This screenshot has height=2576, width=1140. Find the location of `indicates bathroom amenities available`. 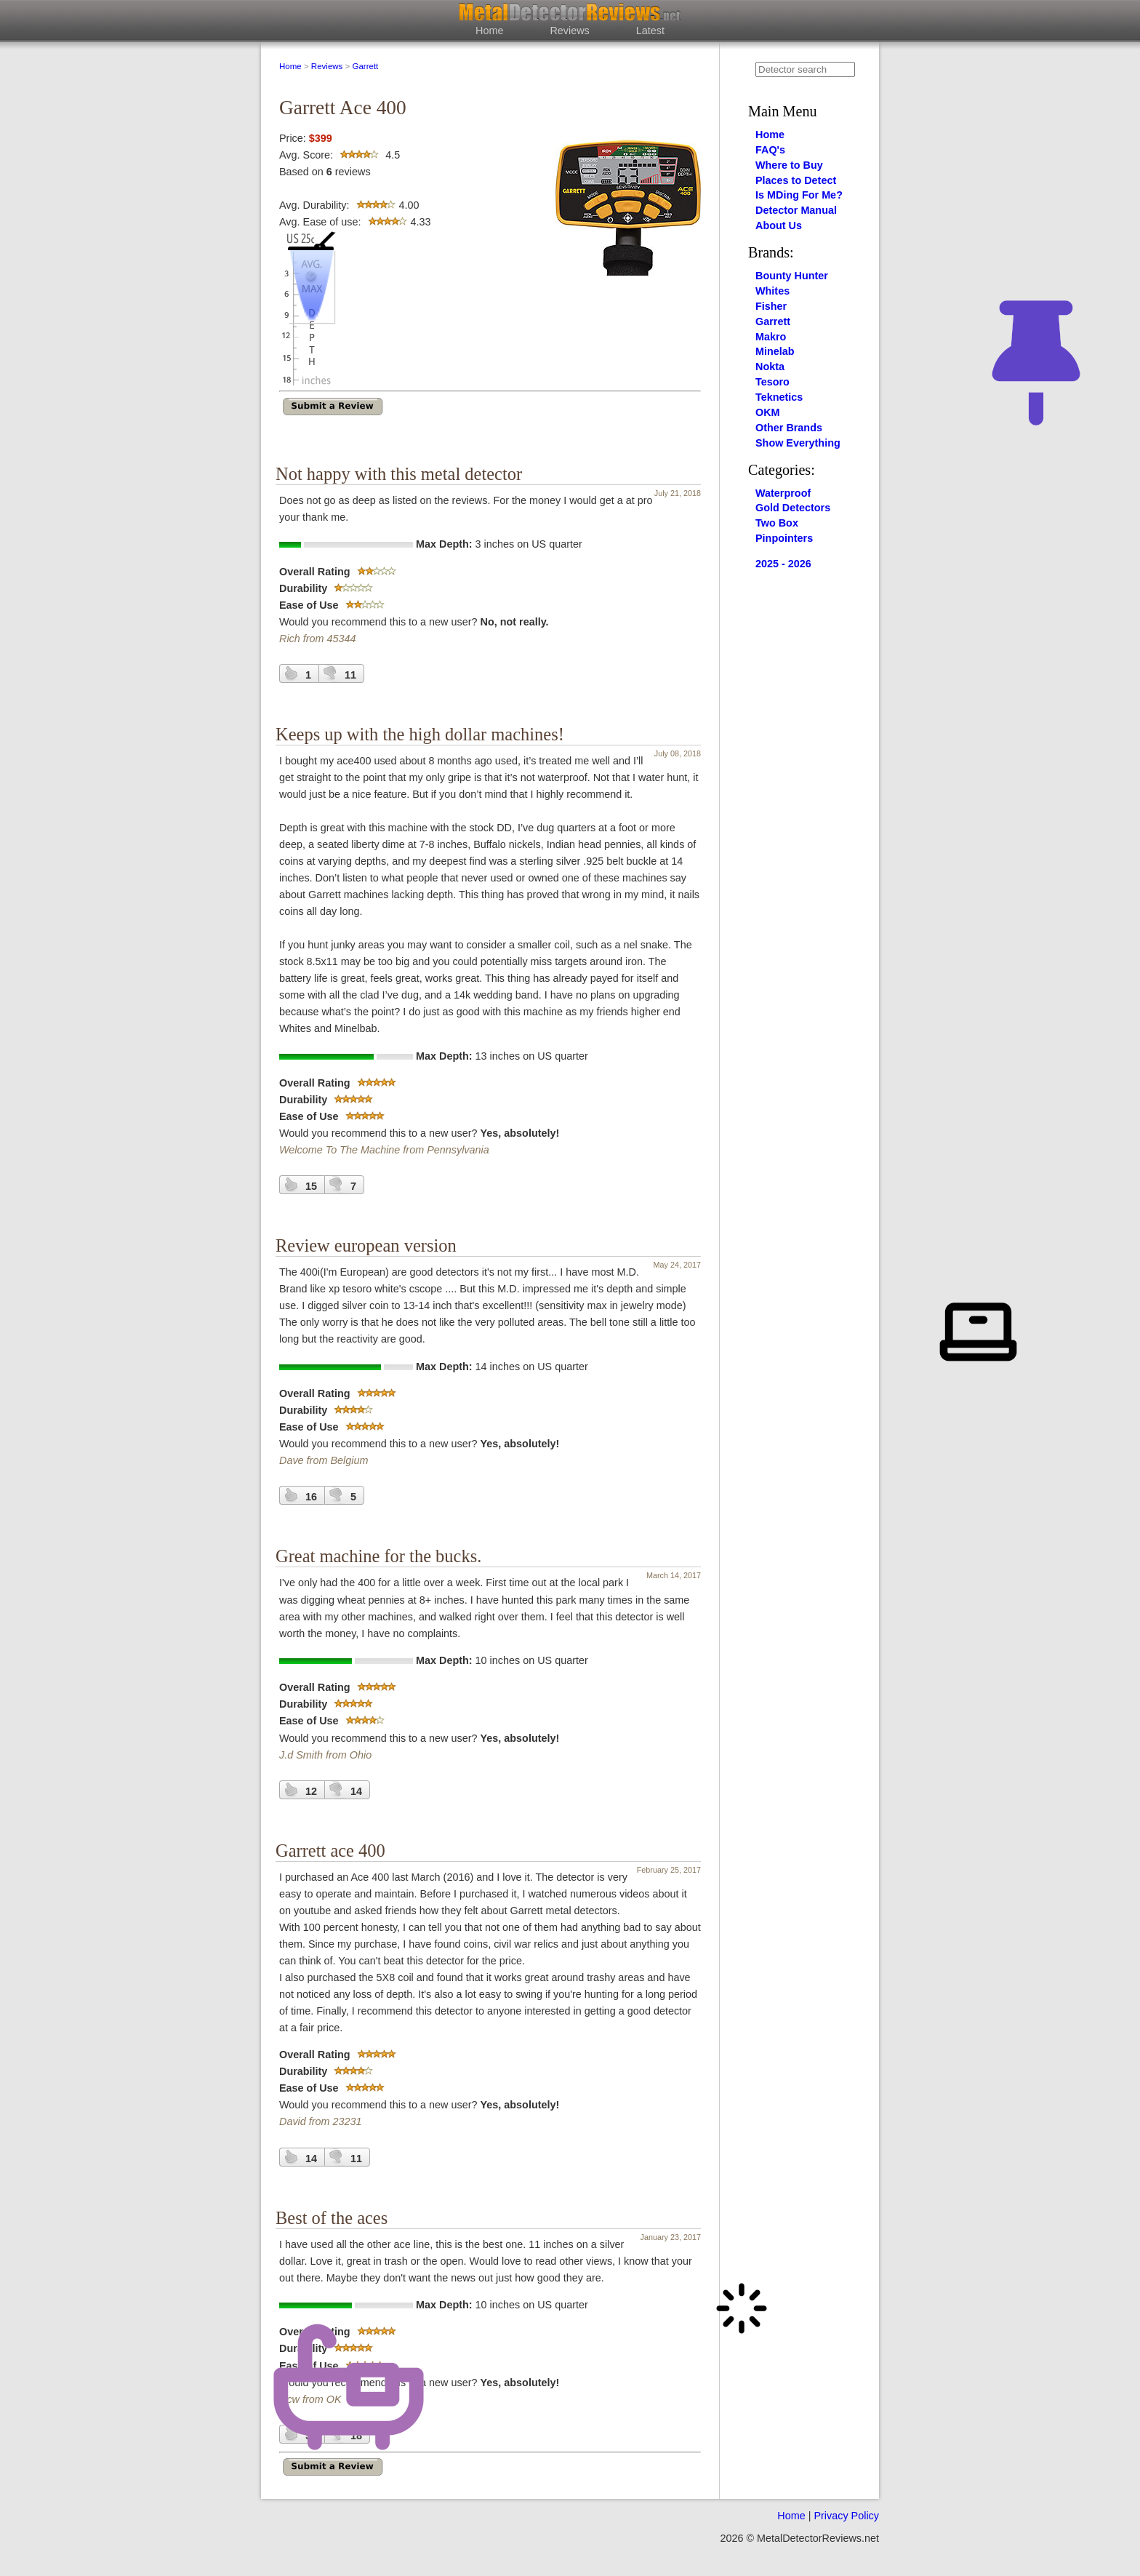

indicates bathroom amenities available is located at coordinates (348, 2389).